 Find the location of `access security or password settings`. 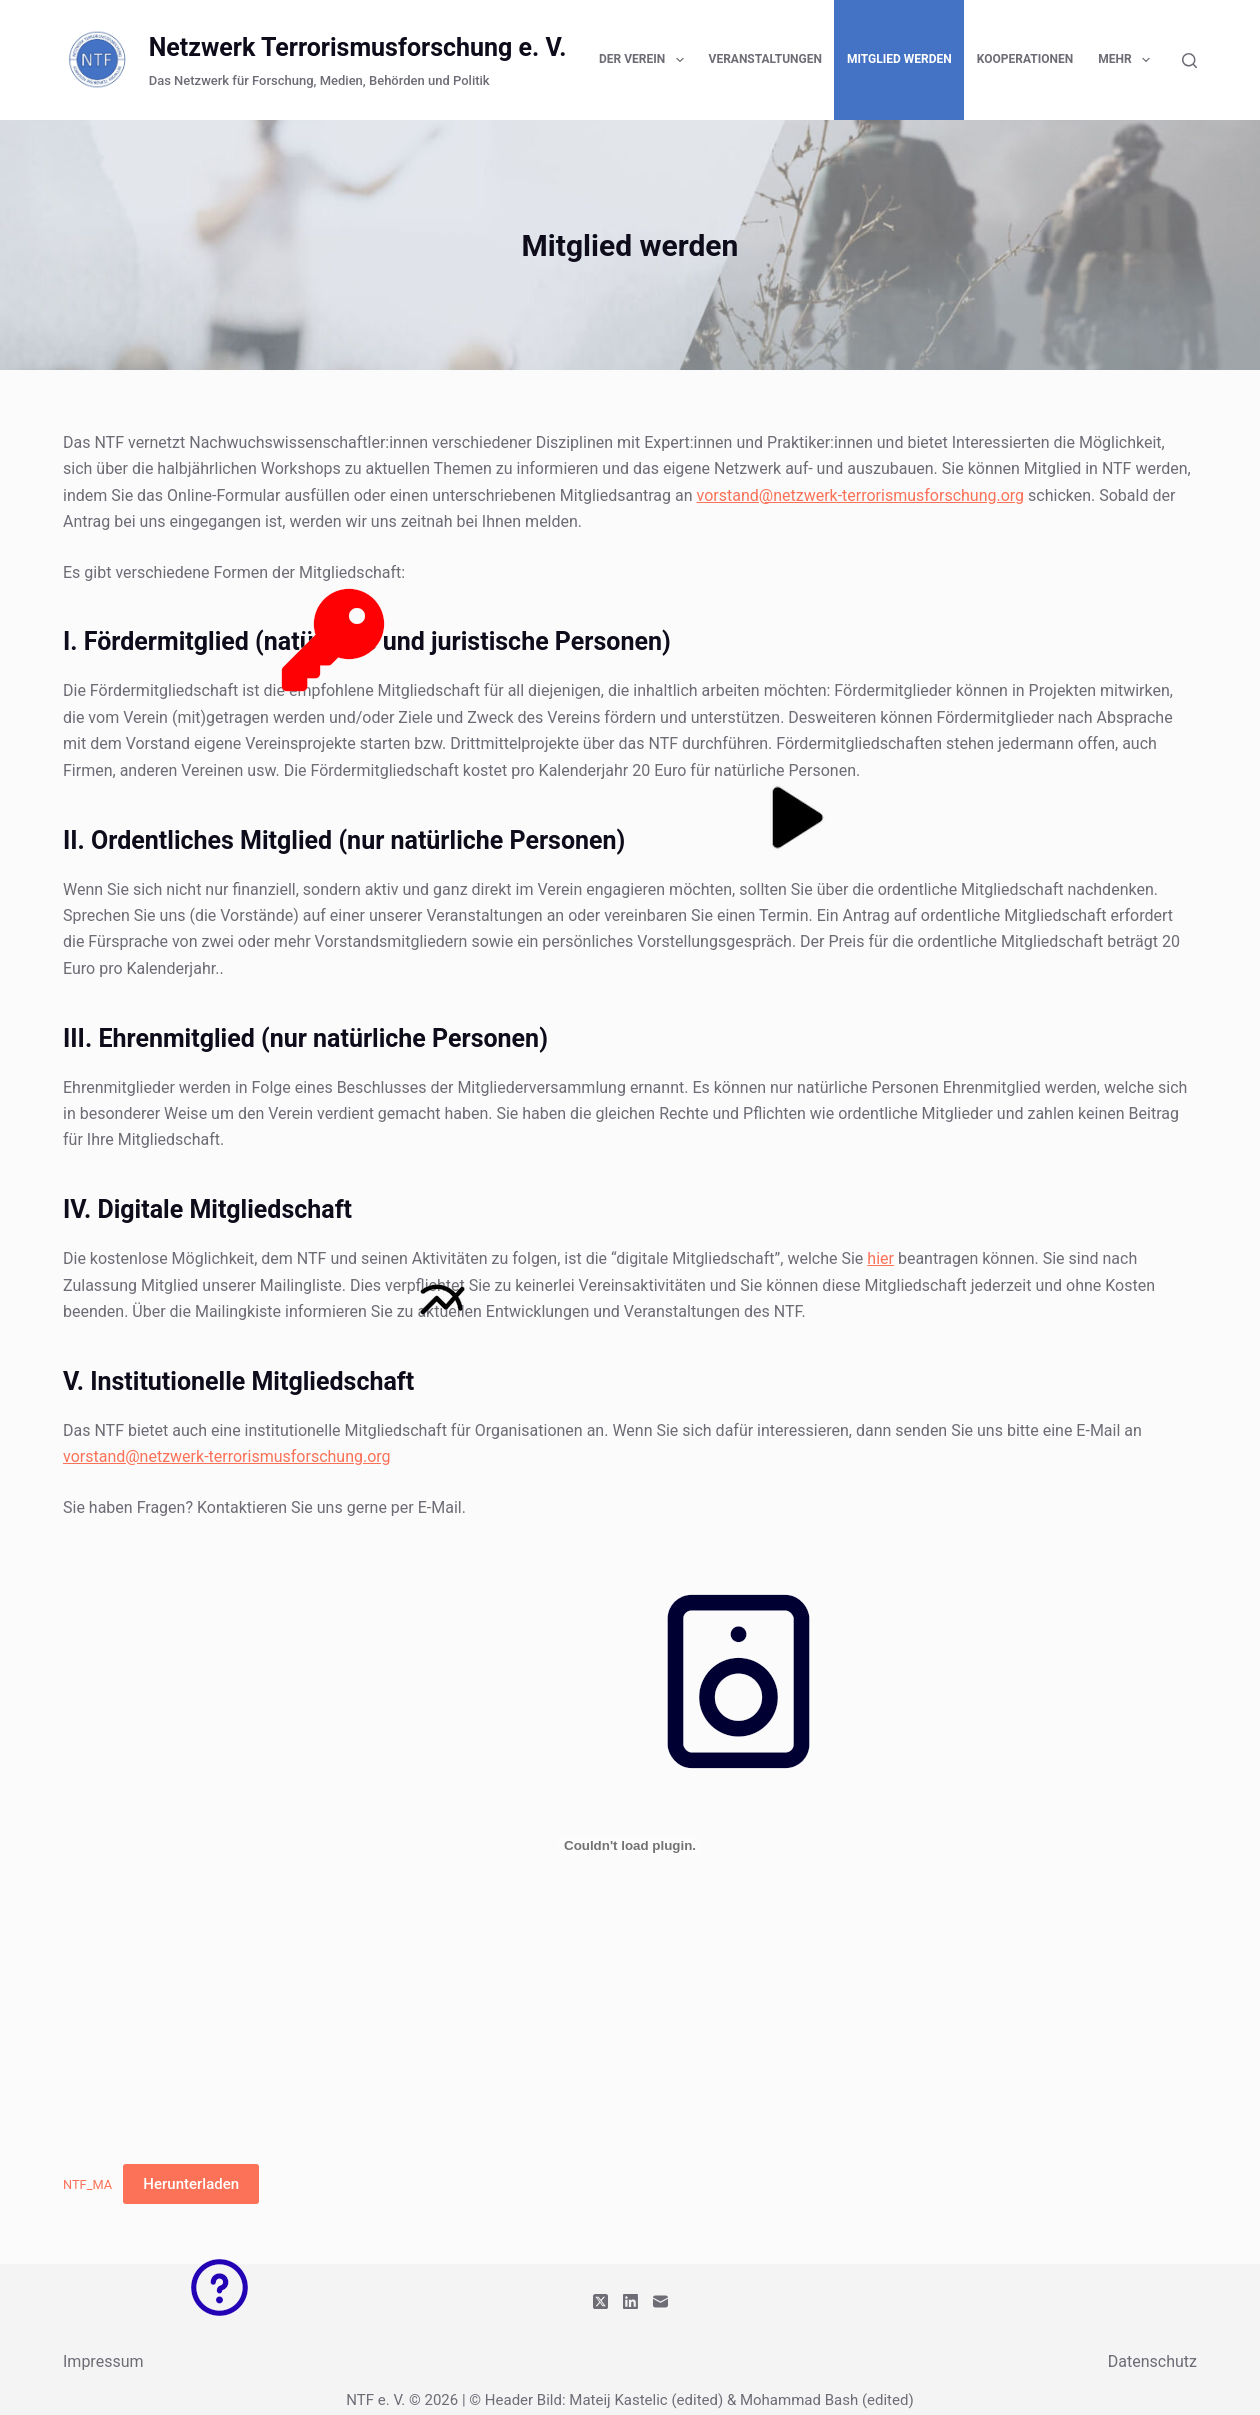

access security or password settings is located at coordinates (333, 640).